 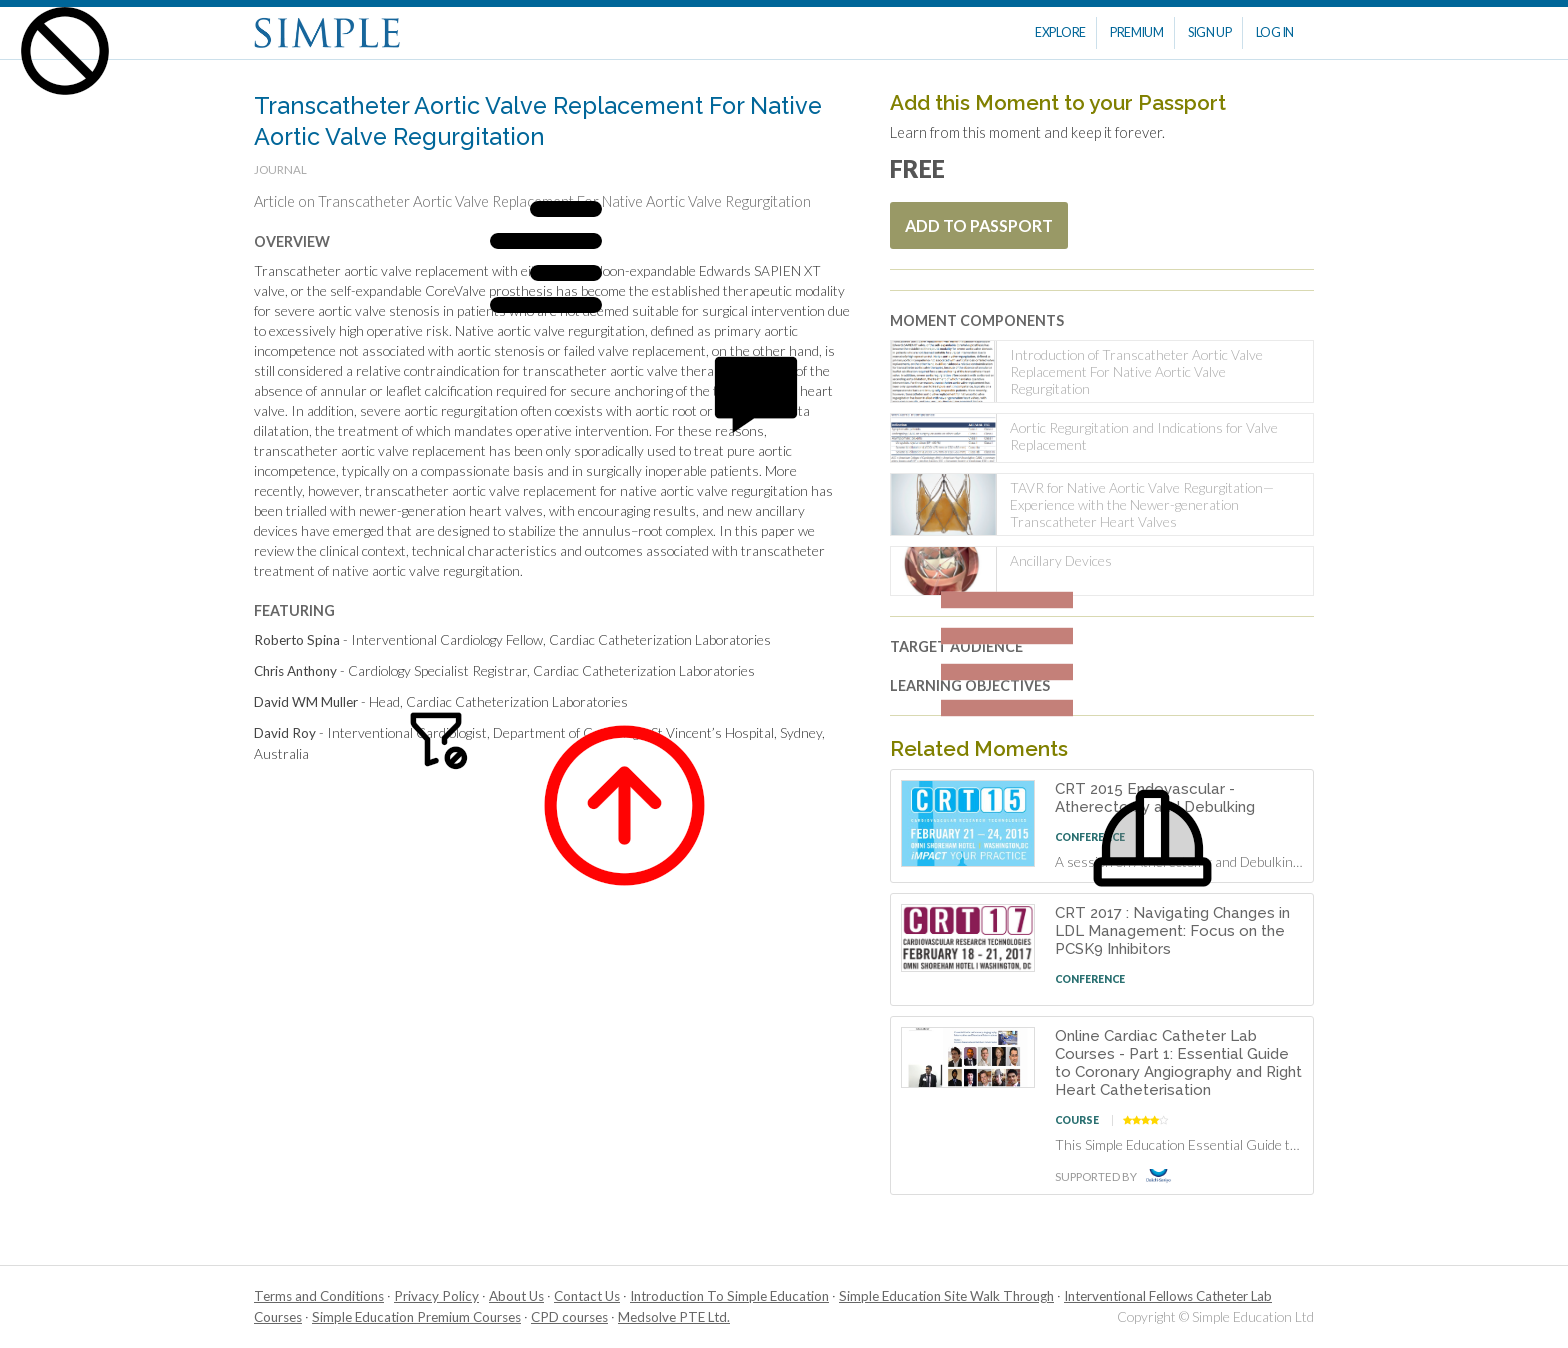 What do you see at coordinates (756, 395) in the screenshot?
I see `open chat or messaging` at bounding box center [756, 395].